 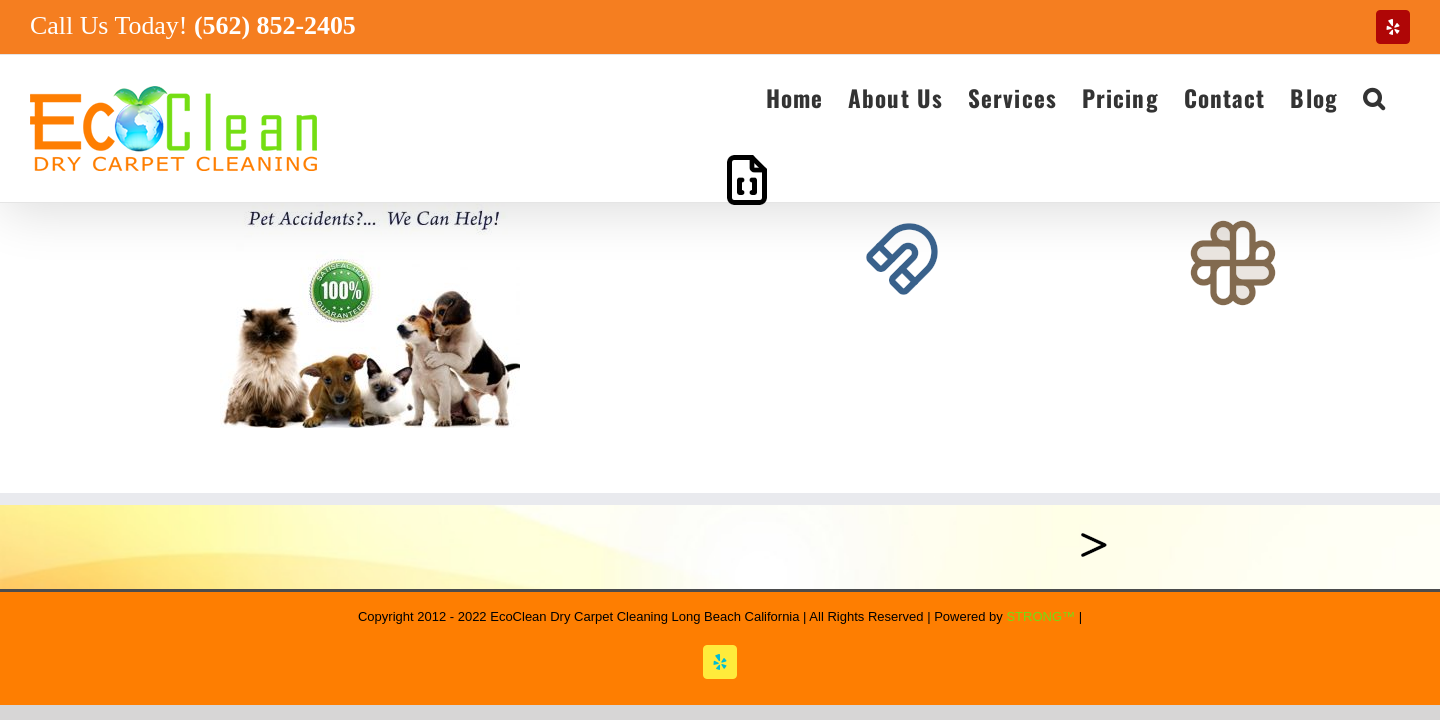 I want to click on view source code file, so click(x=747, y=180).